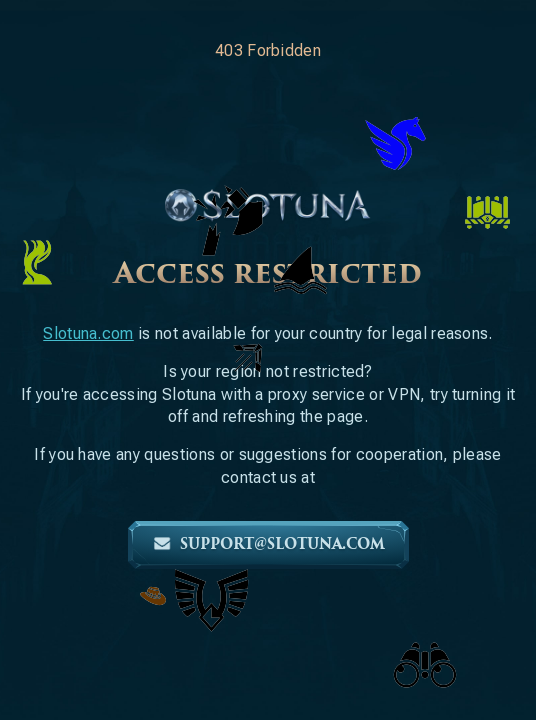 The image size is (536, 720). What do you see at coordinates (248, 358) in the screenshot?
I see `equip armored boomerang weapon` at bounding box center [248, 358].